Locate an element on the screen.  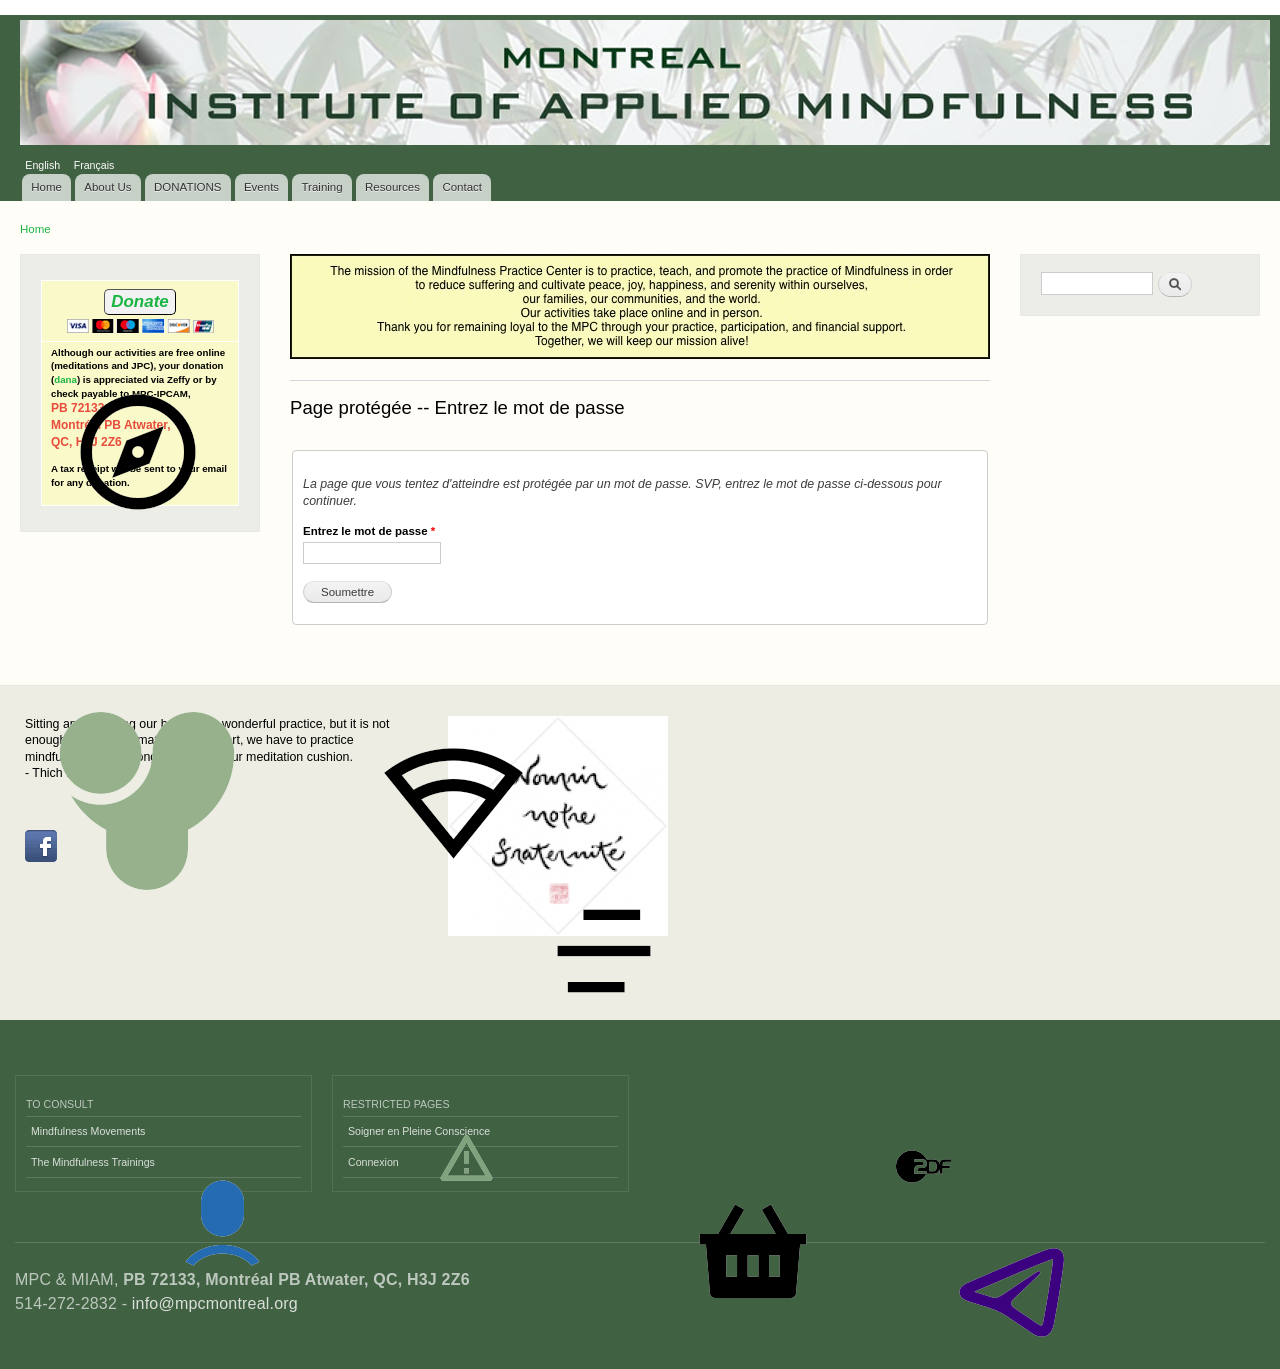
open telegram messaging app is located at coordinates (1019, 1287).